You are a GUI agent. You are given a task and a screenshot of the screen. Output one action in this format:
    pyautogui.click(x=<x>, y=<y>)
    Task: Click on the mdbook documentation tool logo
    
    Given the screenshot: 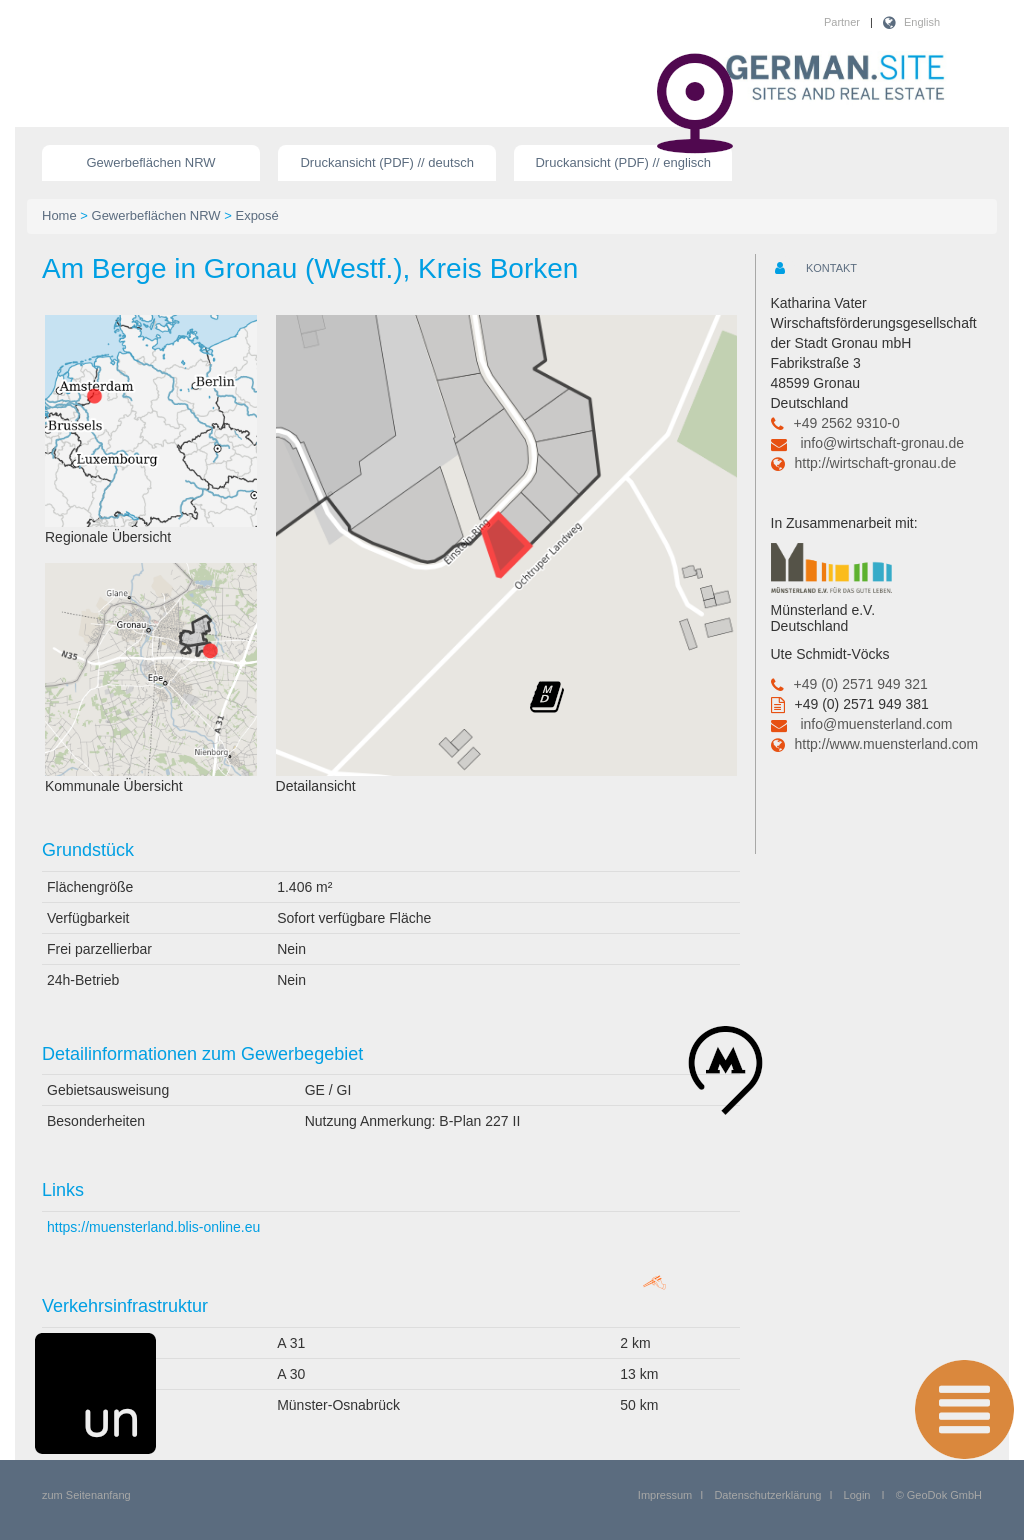 What is the action you would take?
    pyautogui.click(x=547, y=697)
    